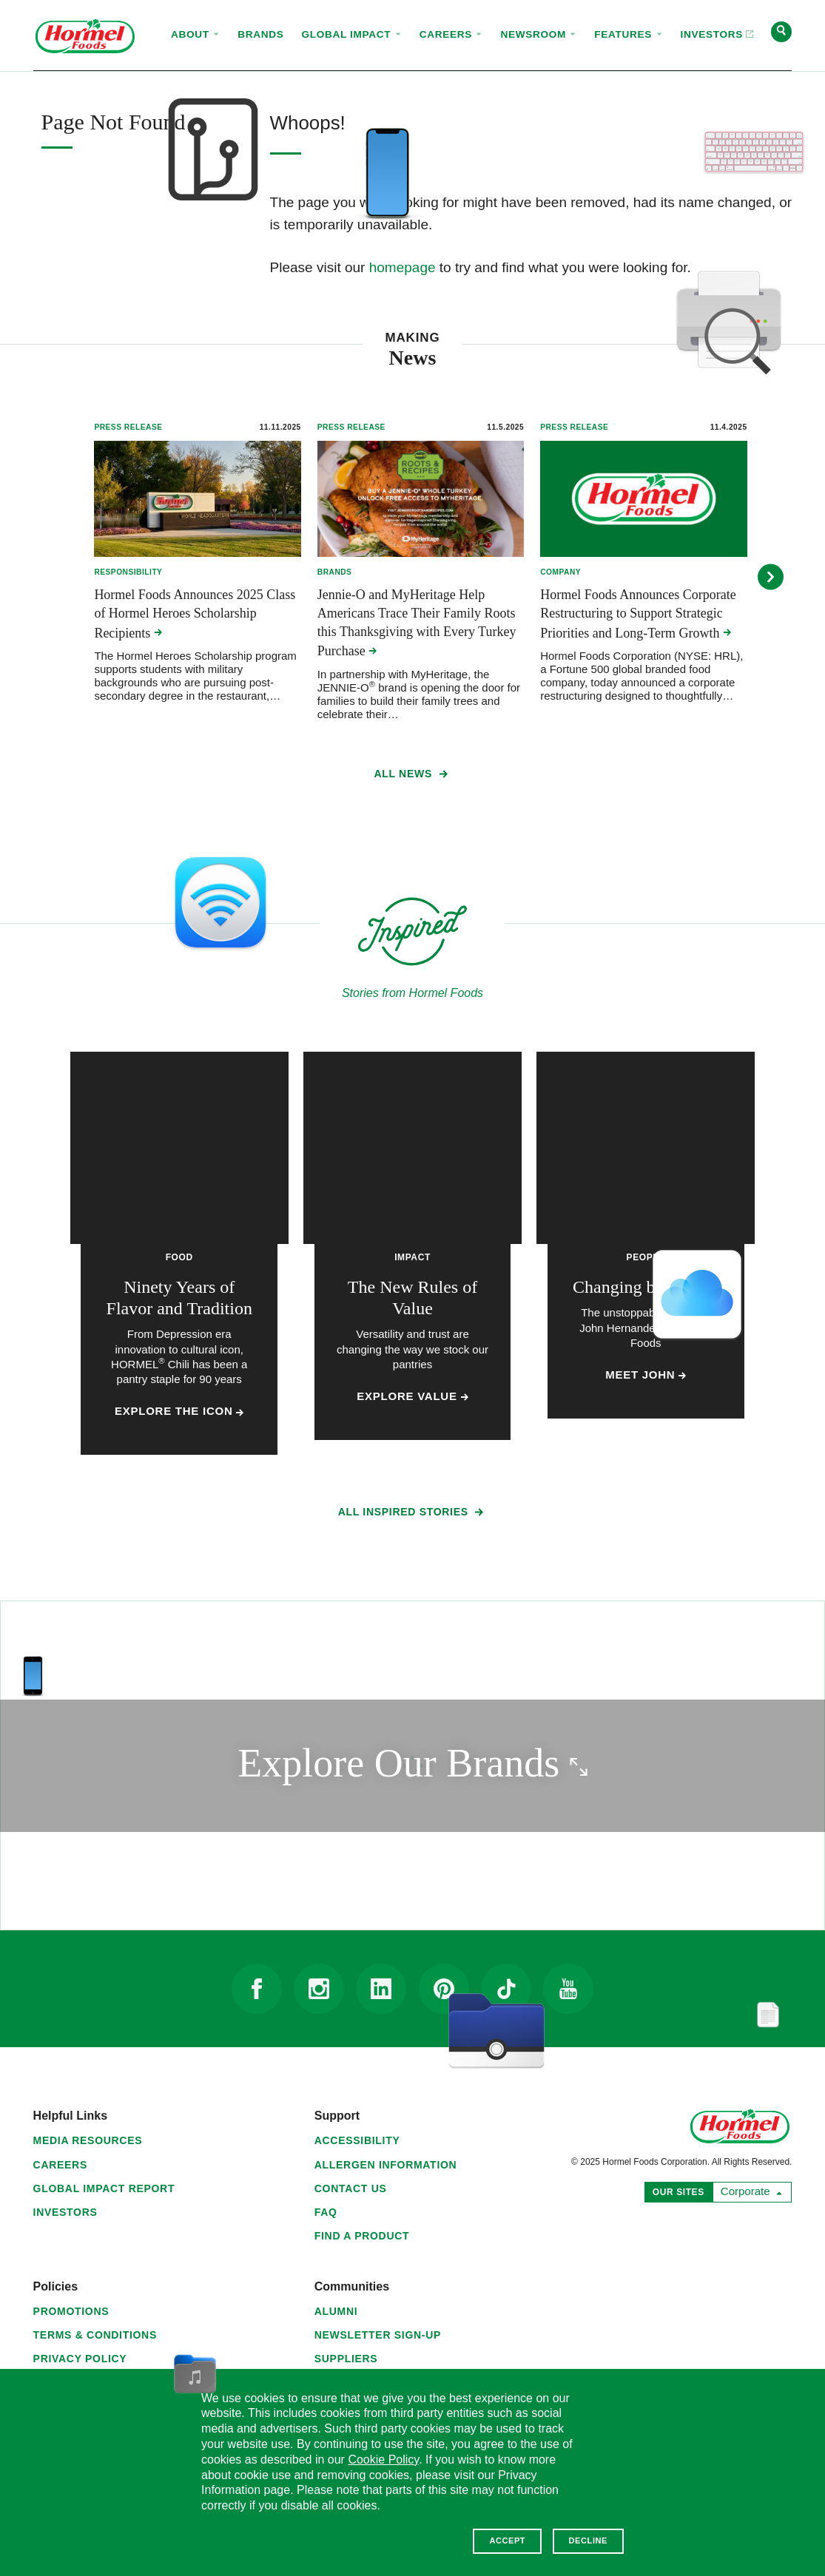  Describe the element at coordinates (697, 1294) in the screenshot. I see `access iCloud Drive diagnostics` at that location.